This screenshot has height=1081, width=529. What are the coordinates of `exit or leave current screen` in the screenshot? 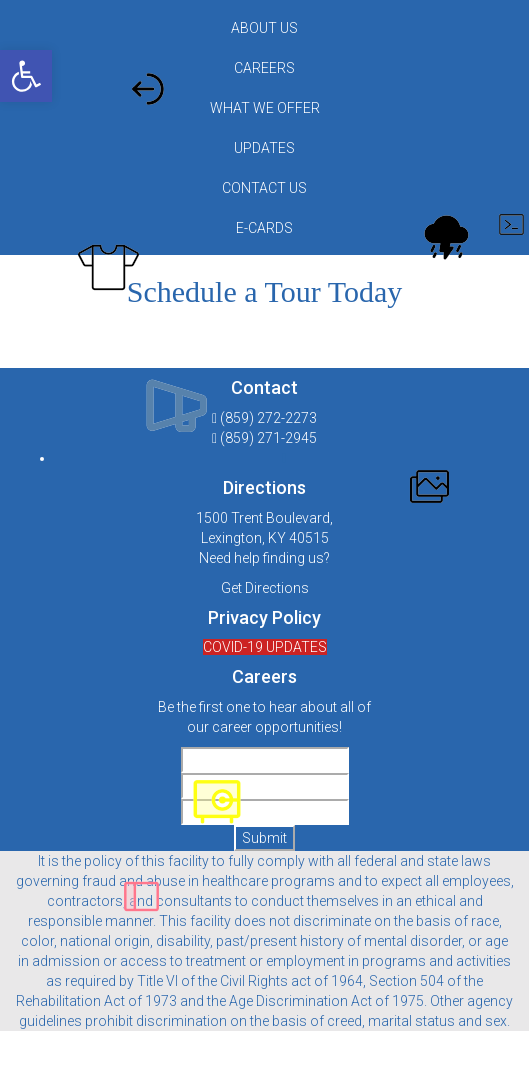 It's located at (148, 89).